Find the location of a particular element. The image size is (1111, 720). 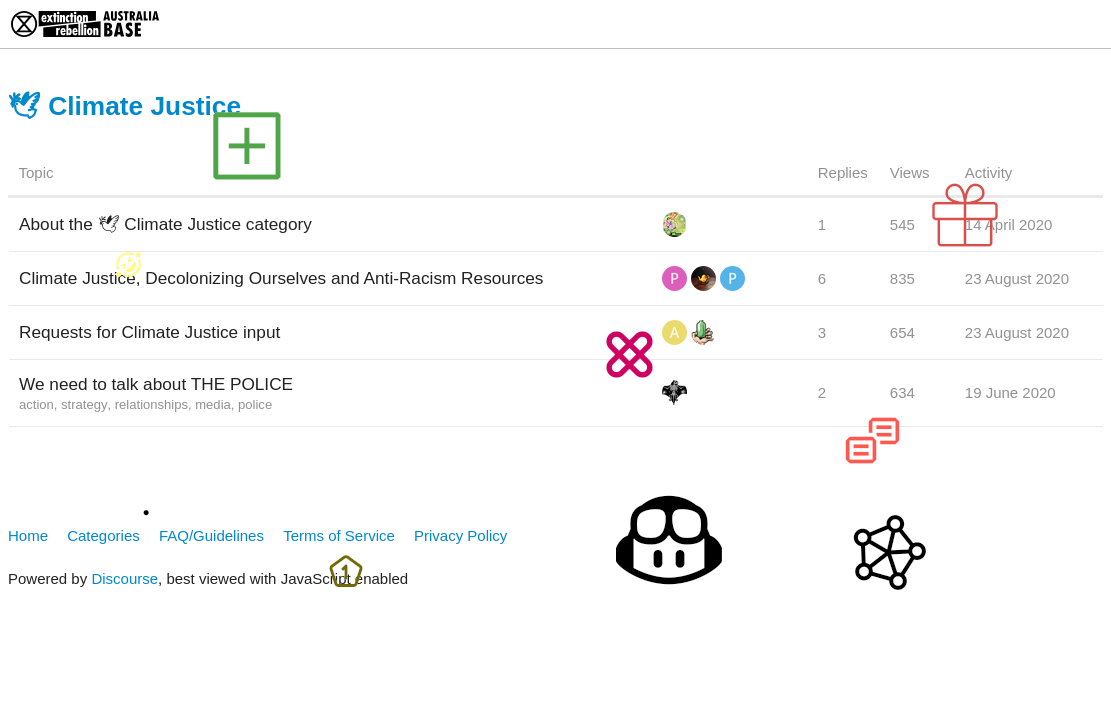

connect to the fediverse network is located at coordinates (888, 552).